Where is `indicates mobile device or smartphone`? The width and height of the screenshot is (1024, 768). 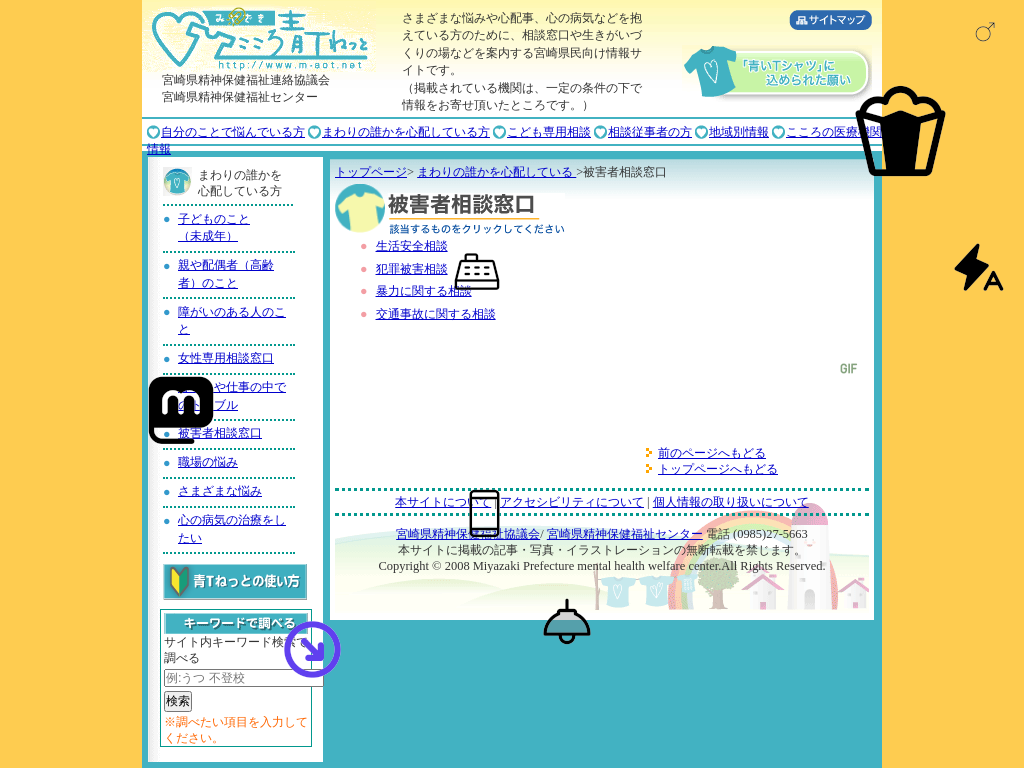 indicates mobile device or smartphone is located at coordinates (484, 513).